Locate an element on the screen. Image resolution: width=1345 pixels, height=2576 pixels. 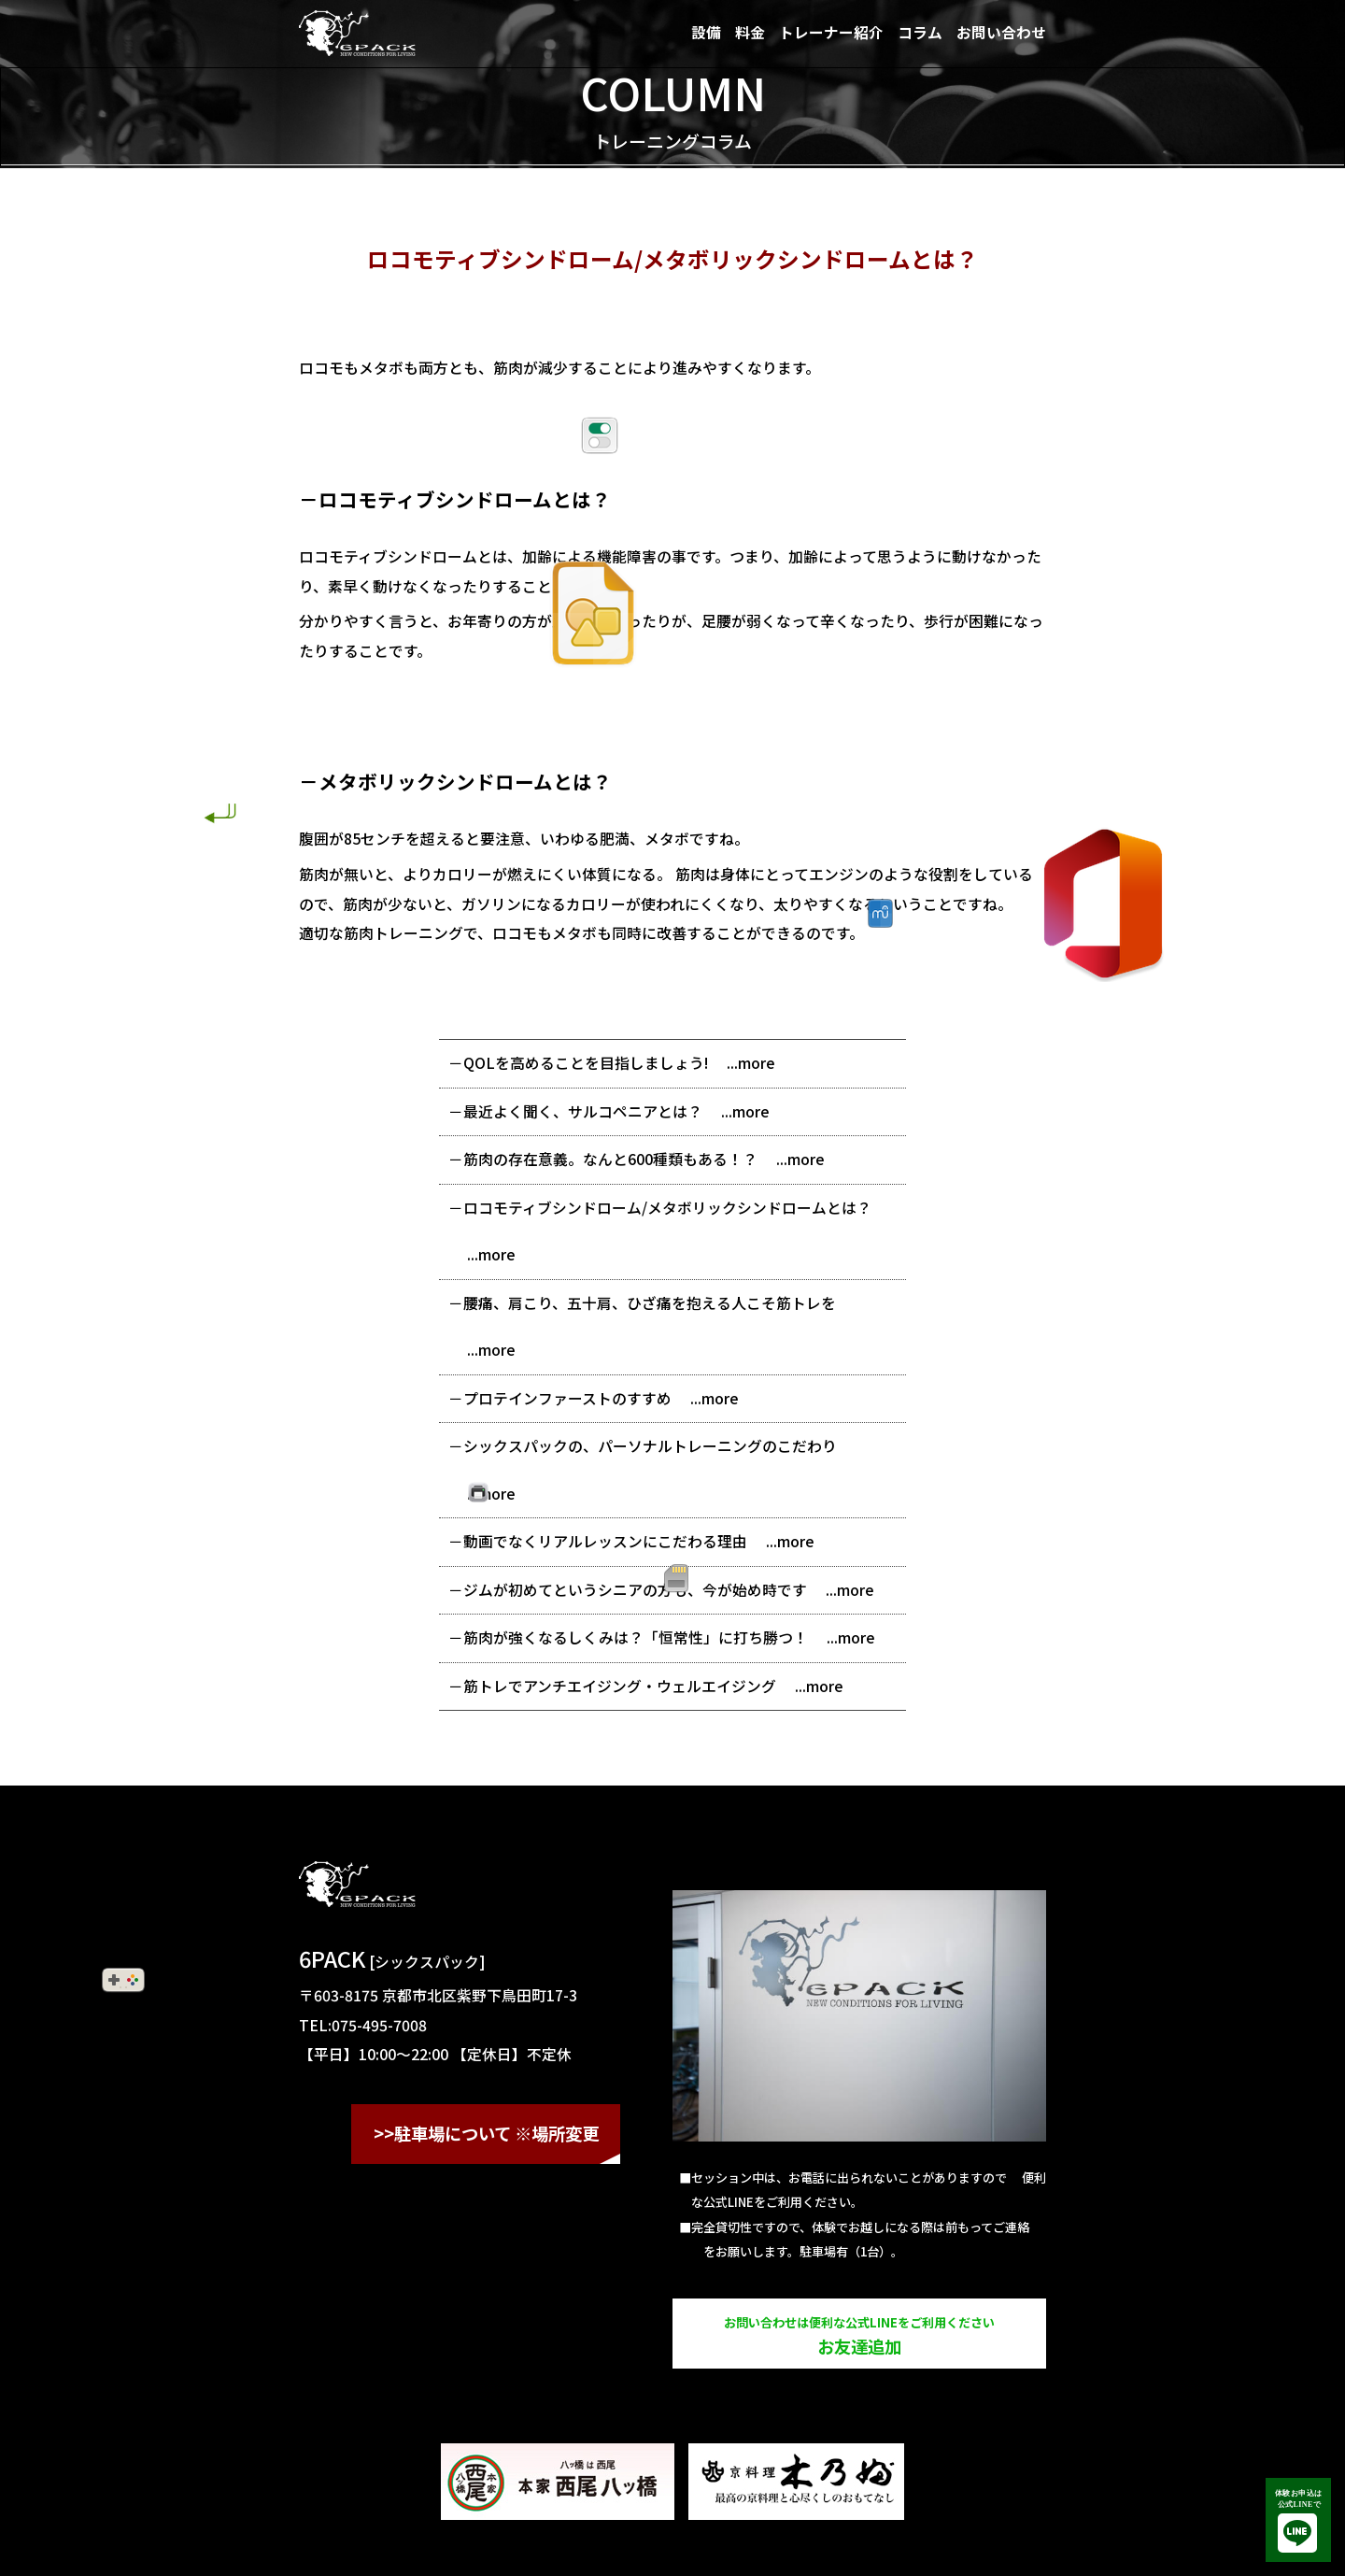
access connected USB flash drive is located at coordinates (676, 1578).